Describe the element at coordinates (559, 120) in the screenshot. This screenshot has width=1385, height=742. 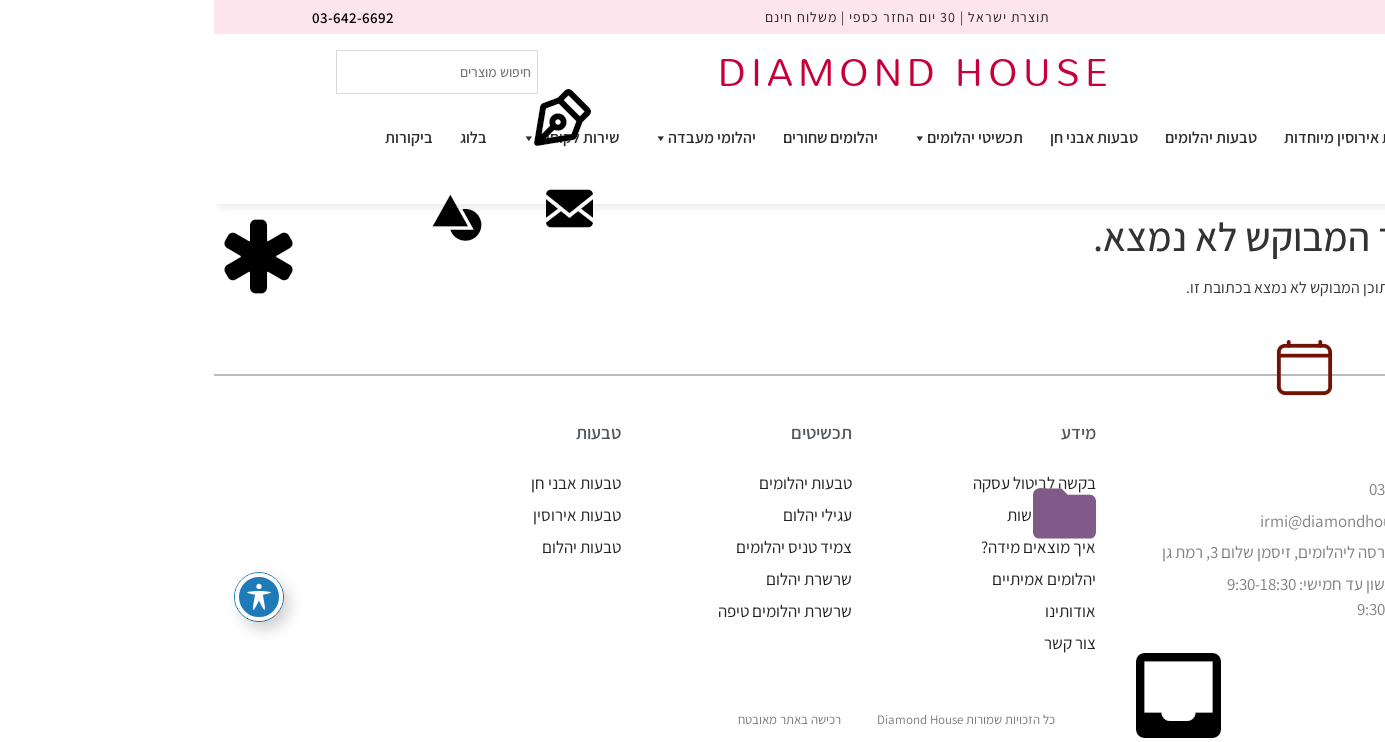
I see `access drawing or illustration tools` at that location.